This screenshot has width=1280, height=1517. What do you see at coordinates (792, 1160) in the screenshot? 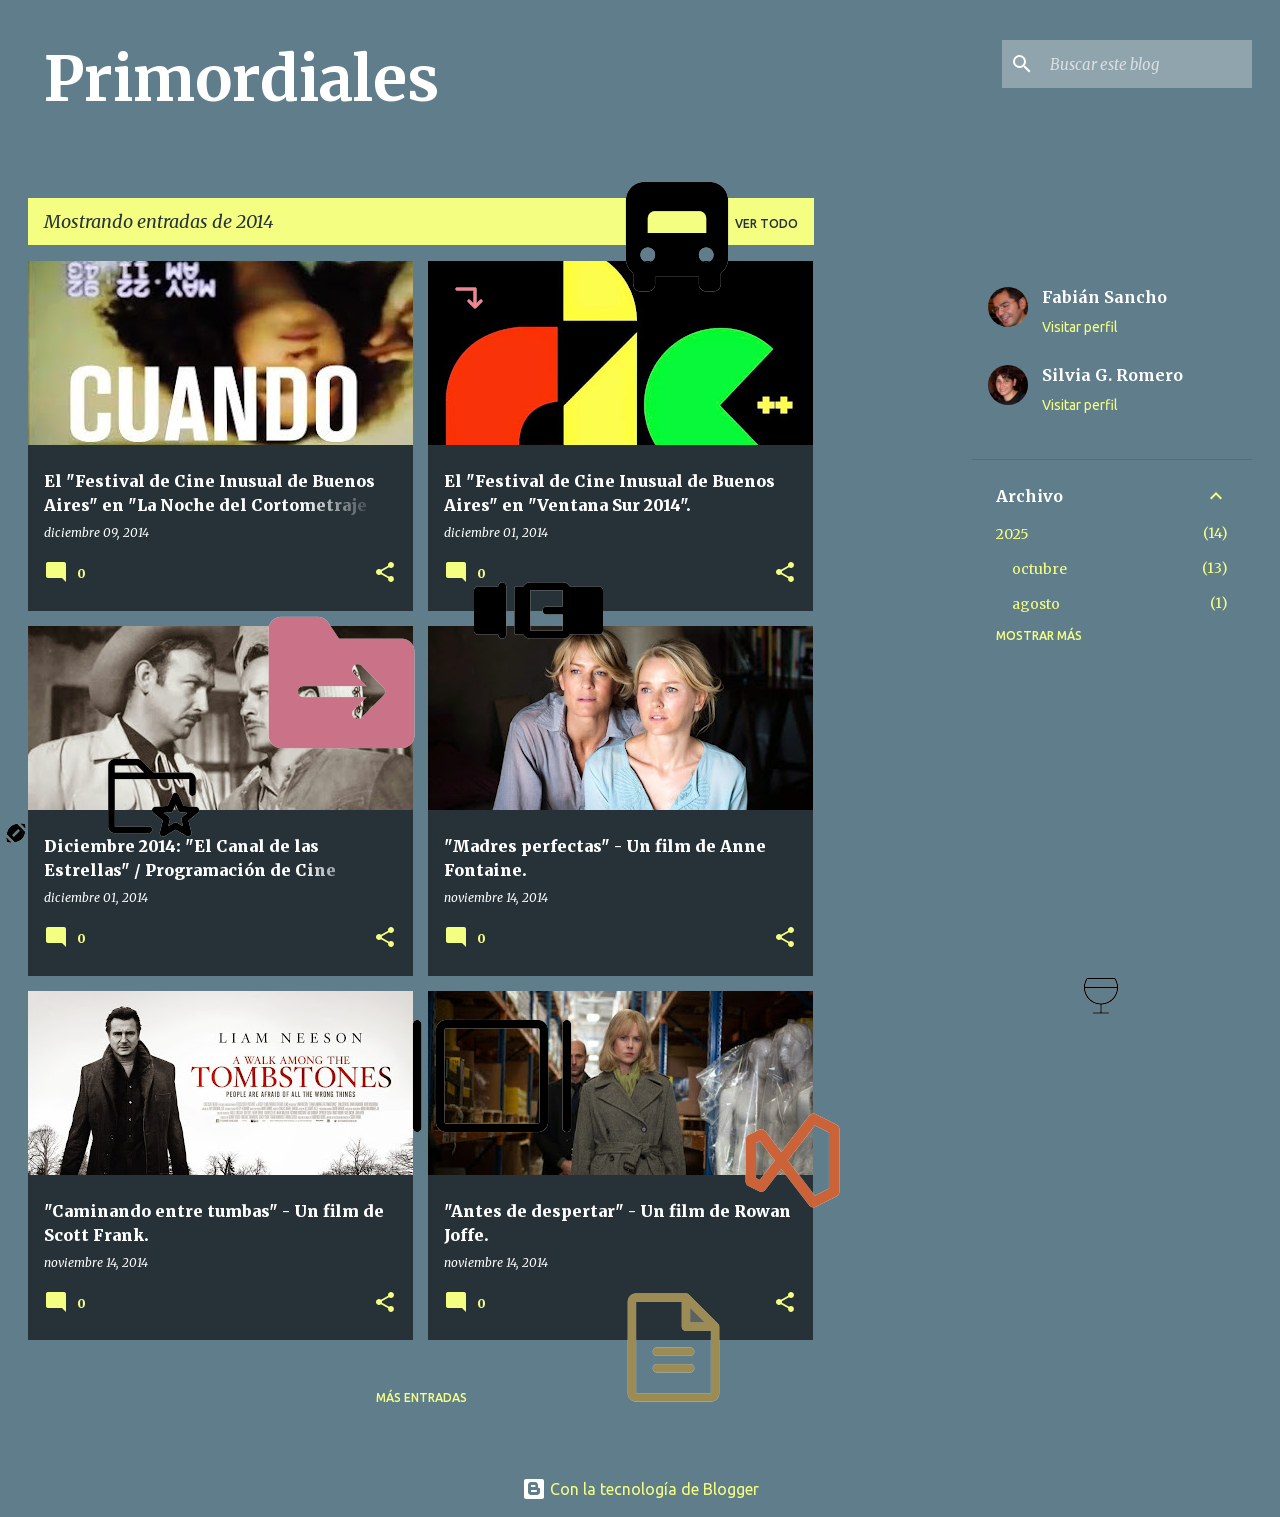
I see `open visual studio application` at bounding box center [792, 1160].